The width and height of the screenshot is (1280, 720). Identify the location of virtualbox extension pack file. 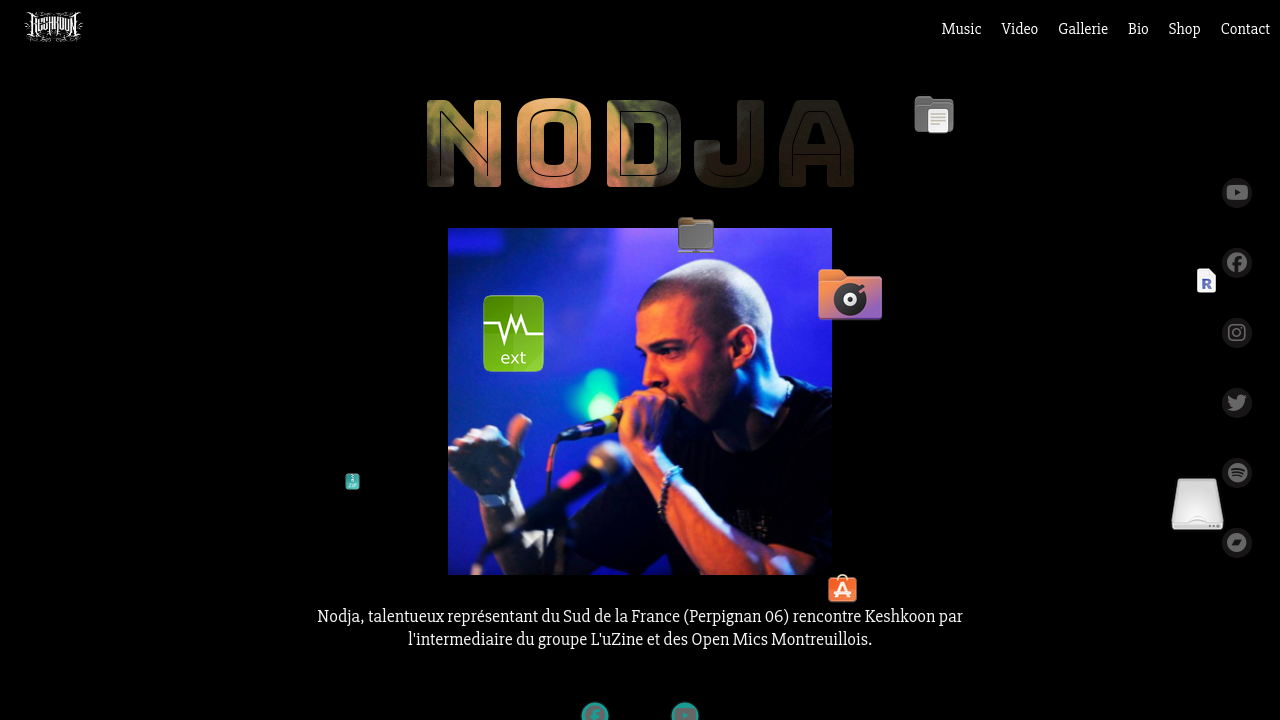
(513, 333).